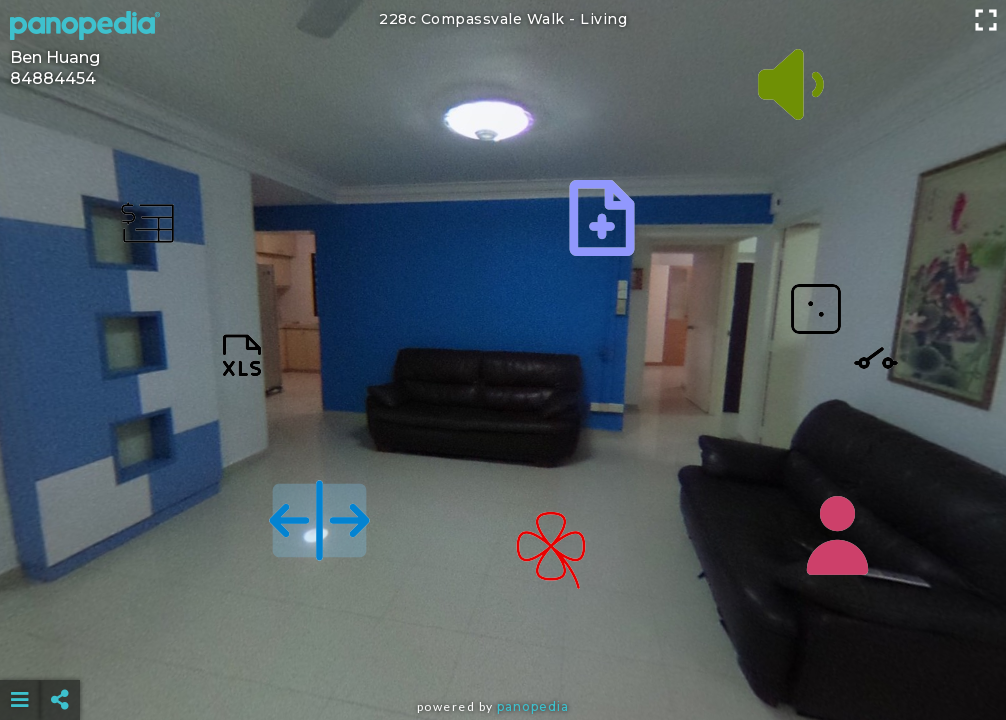  What do you see at coordinates (319, 520) in the screenshot?
I see `expand content horizontally` at bounding box center [319, 520].